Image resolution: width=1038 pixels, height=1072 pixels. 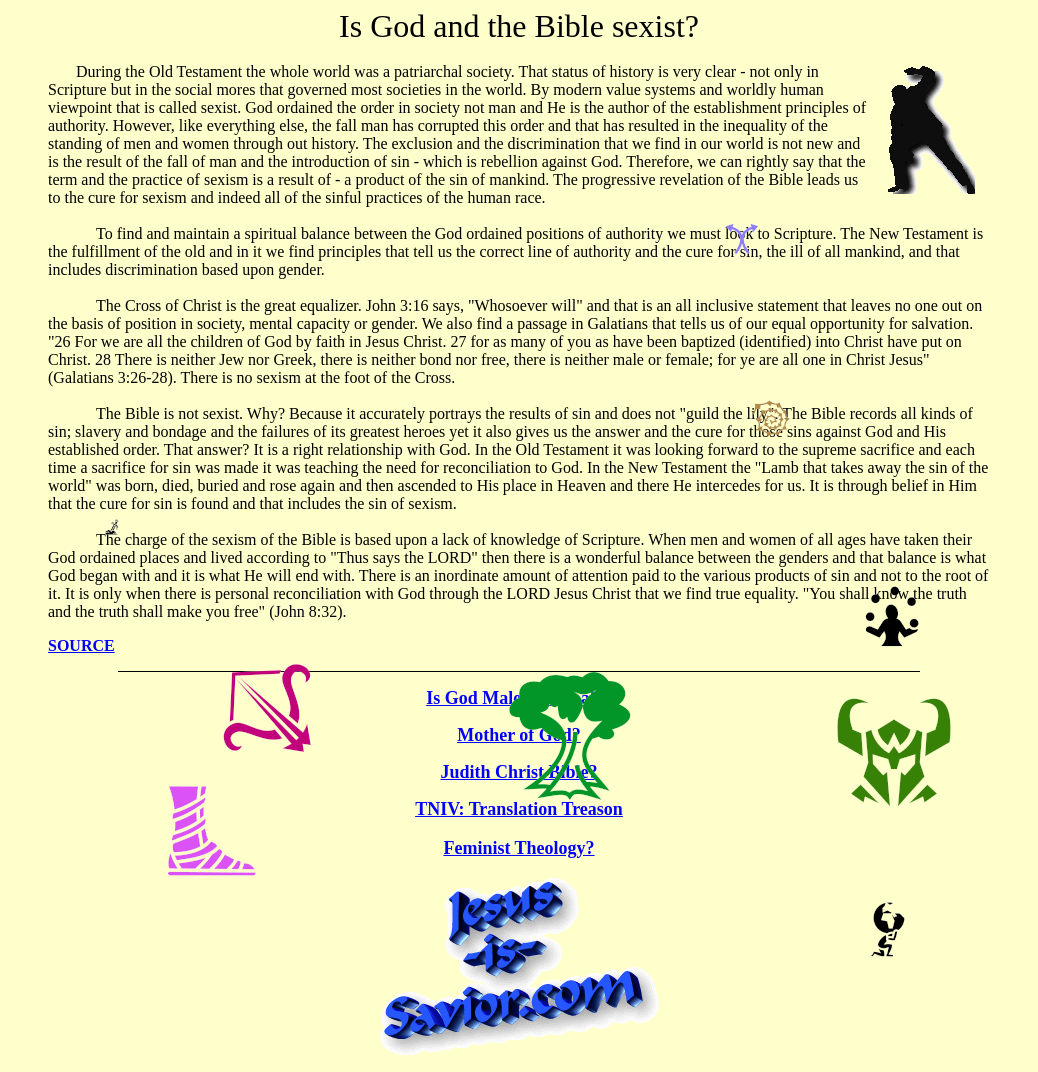 I want to click on select warrior or tank character class, so click(x=894, y=751).